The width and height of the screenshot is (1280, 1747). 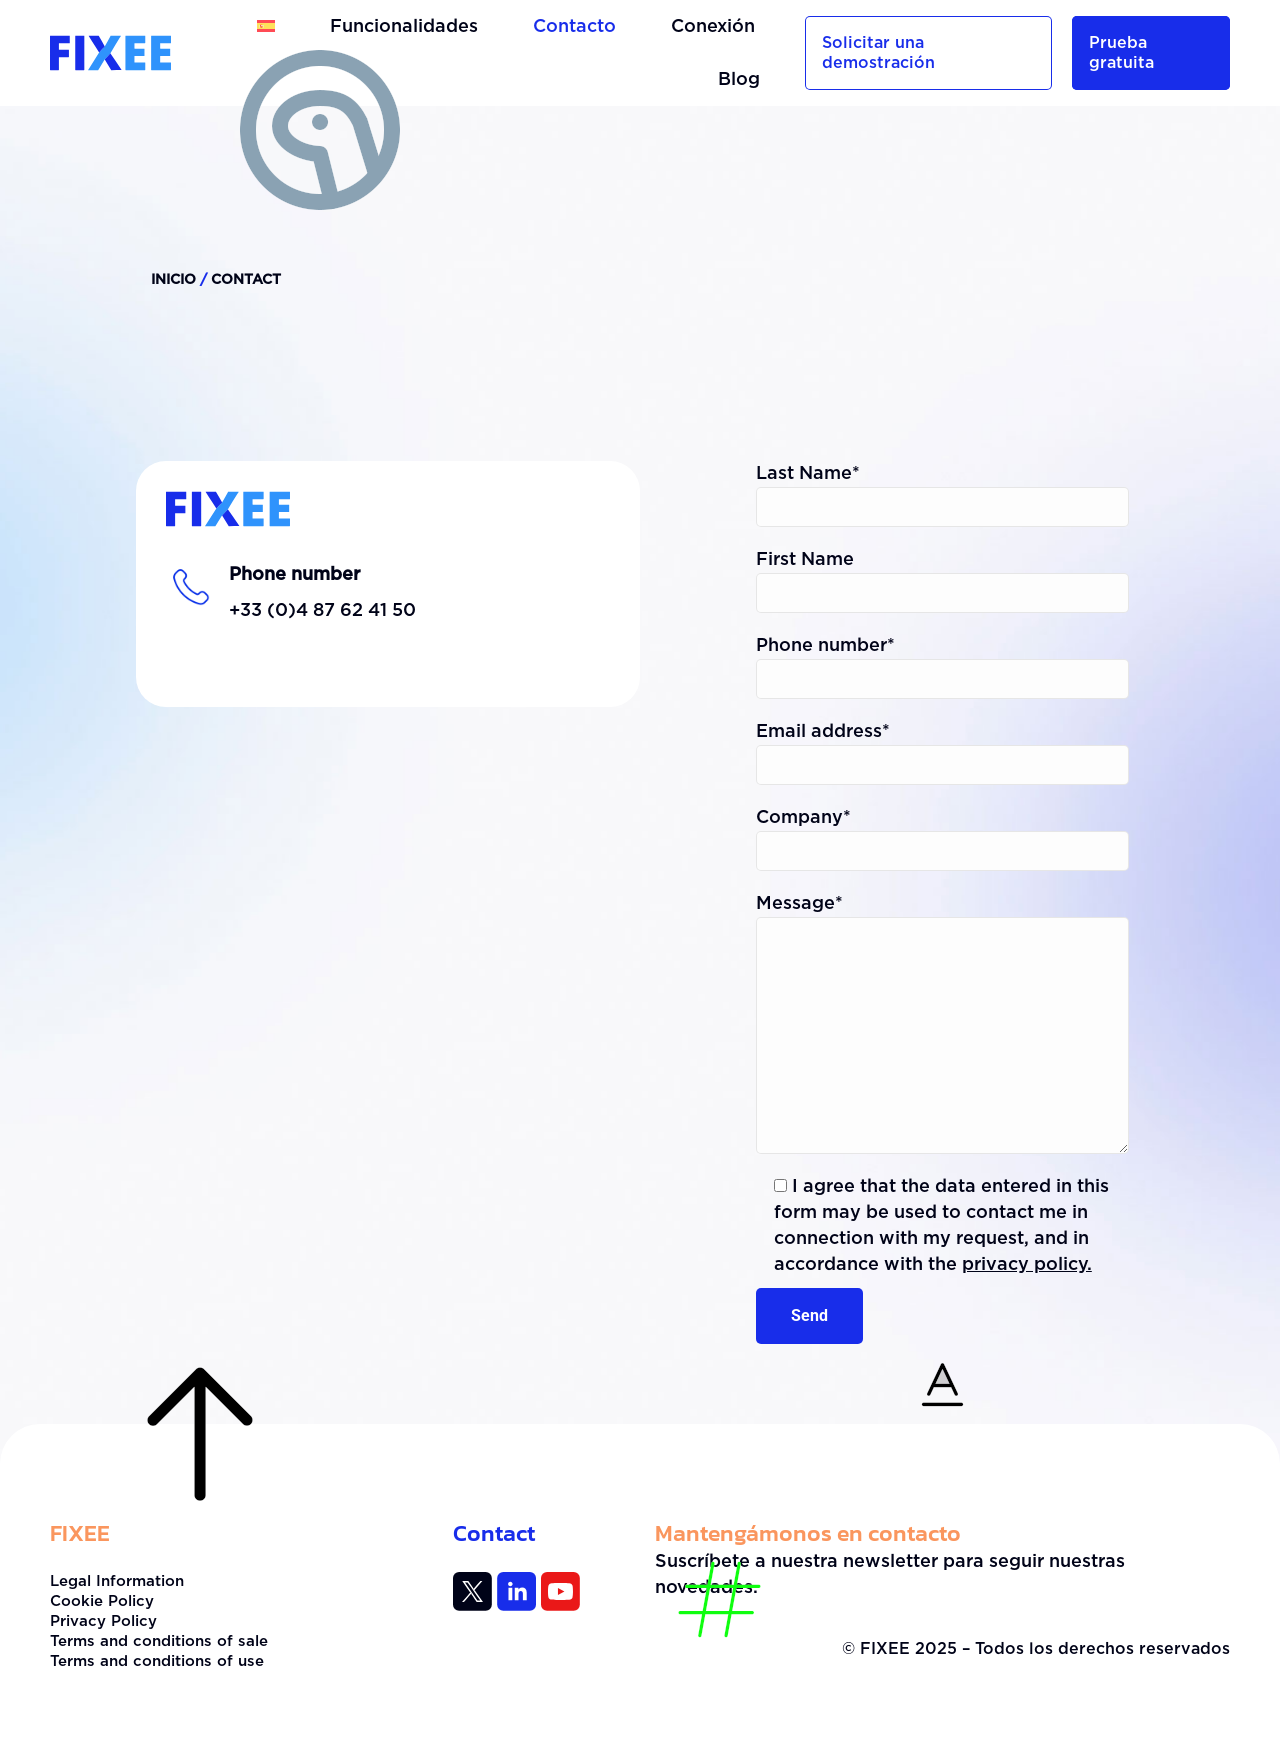 What do you see at coordinates (320, 130) in the screenshot?
I see `link to Deno runtime or project` at bounding box center [320, 130].